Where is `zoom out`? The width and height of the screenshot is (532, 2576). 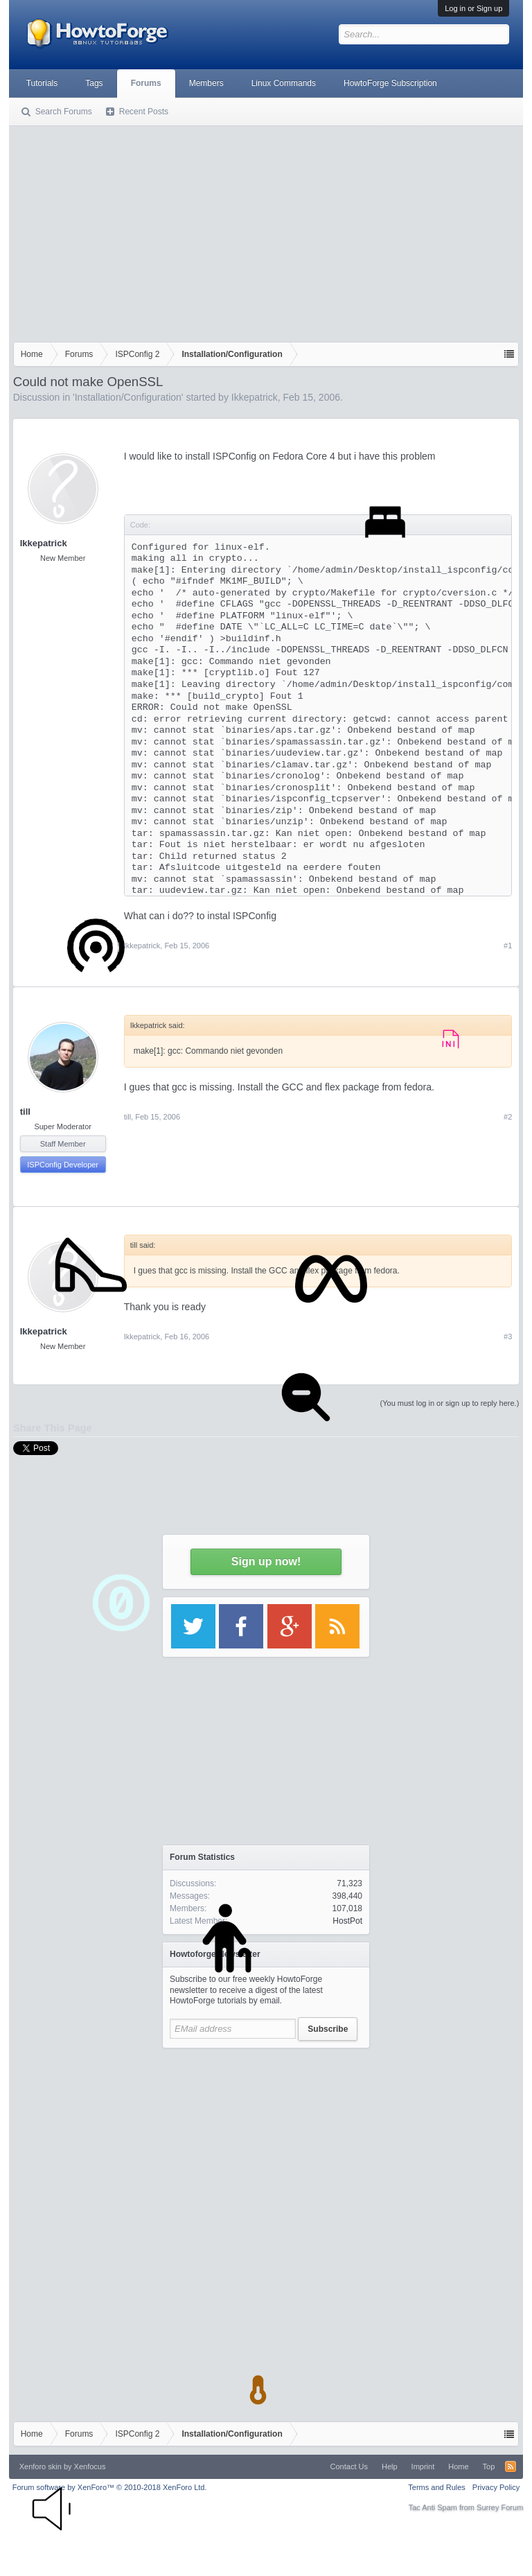
zoom out is located at coordinates (305, 1397).